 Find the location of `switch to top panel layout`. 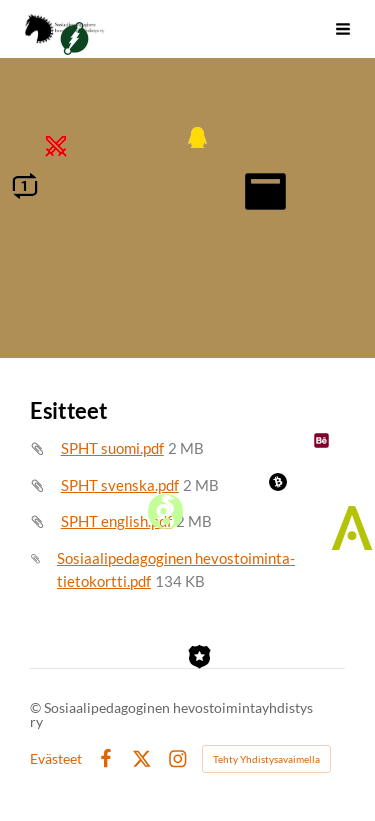

switch to top panel layout is located at coordinates (265, 191).